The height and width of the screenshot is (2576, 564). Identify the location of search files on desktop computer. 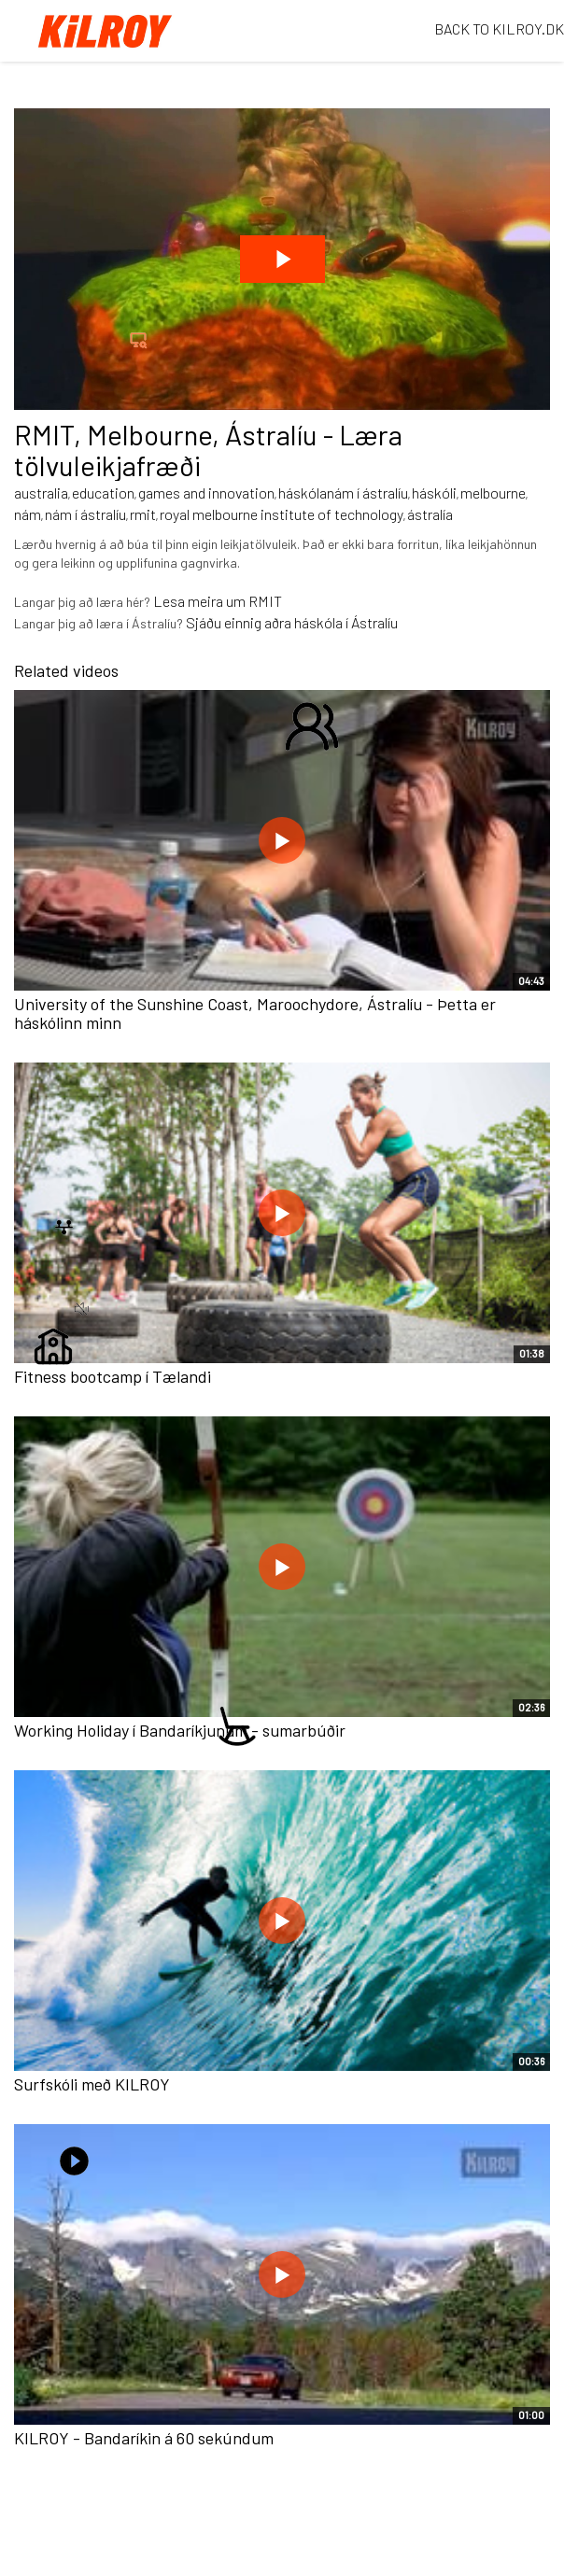
(138, 340).